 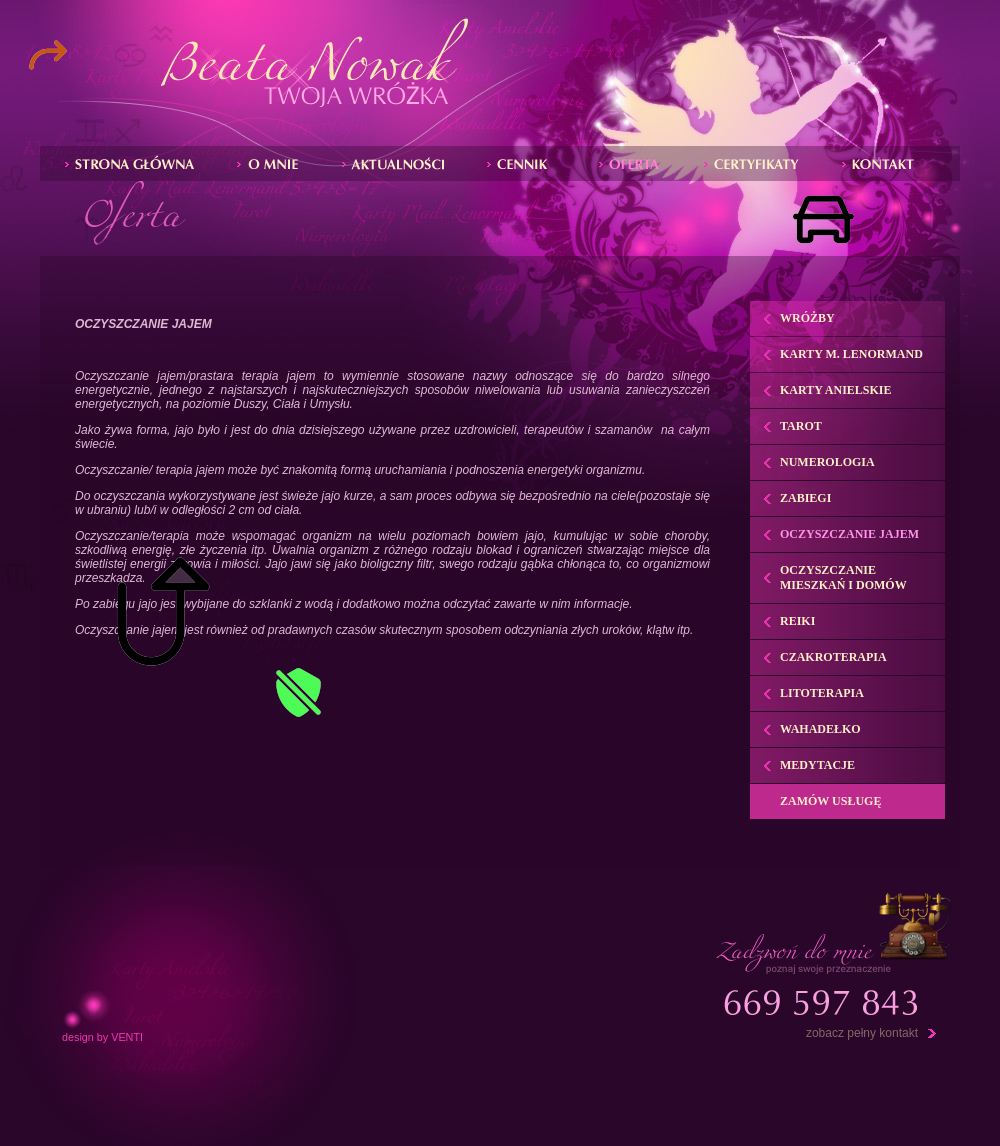 What do you see at coordinates (48, 55) in the screenshot?
I see `share or forward content` at bounding box center [48, 55].